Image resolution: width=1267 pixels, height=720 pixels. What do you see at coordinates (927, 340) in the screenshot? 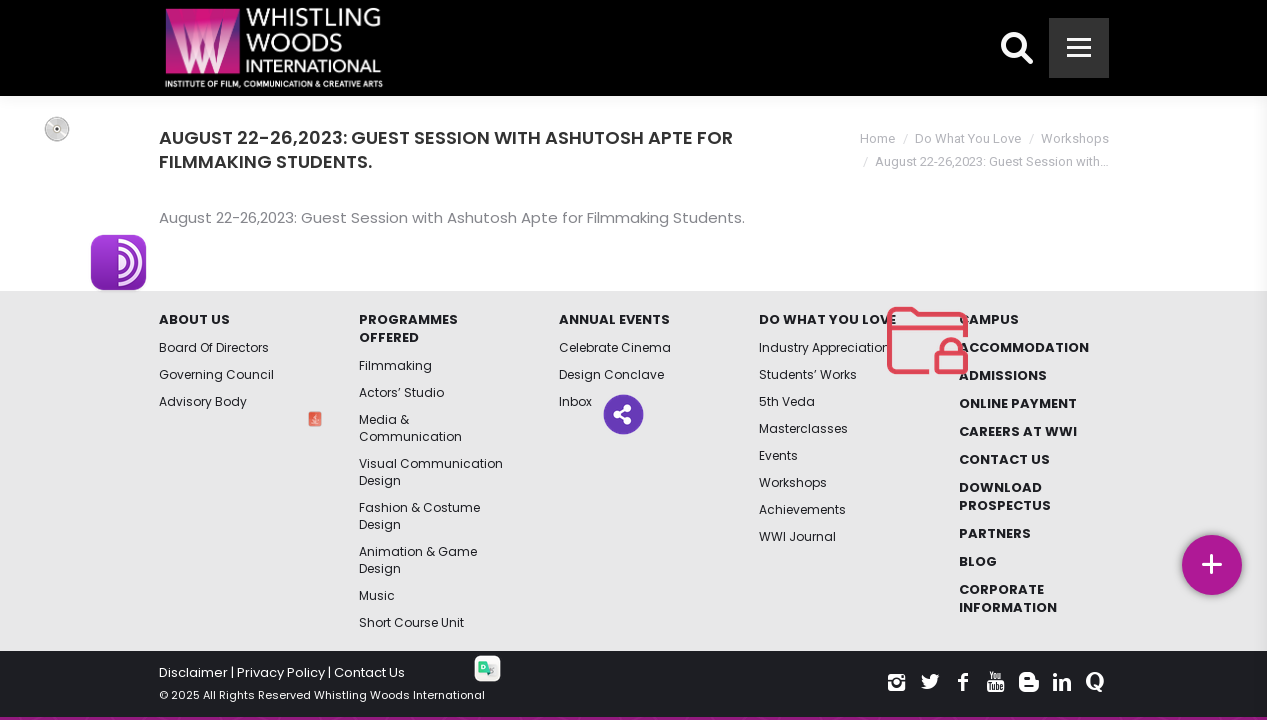
I see `encrypted vault folder access error` at bounding box center [927, 340].